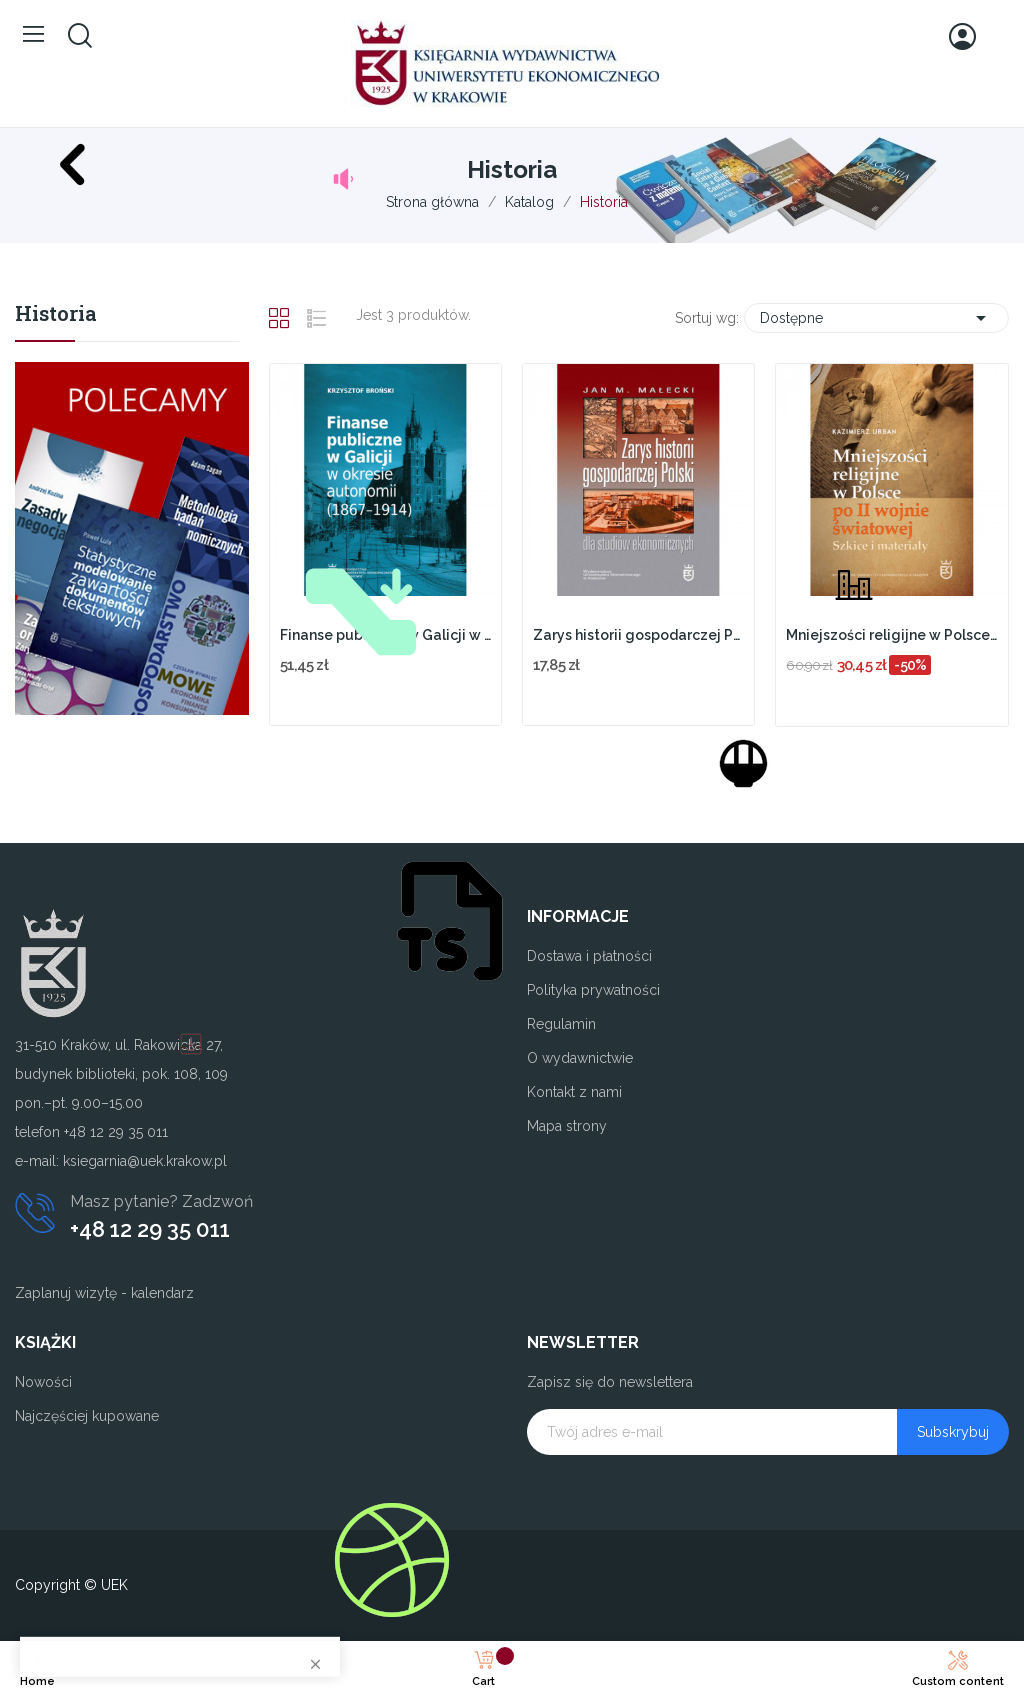 The height and width of the screenshot is (1696, 1024). I want to click on visit dribbble profile or portfolio, so click(392, 1560).